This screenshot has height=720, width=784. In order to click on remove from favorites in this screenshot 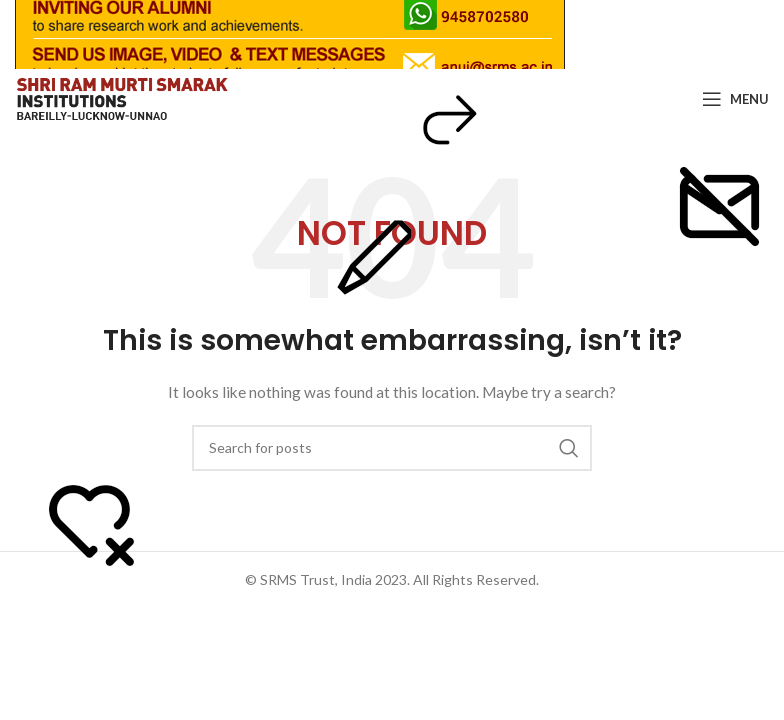, I will do `click(89, 521)`.